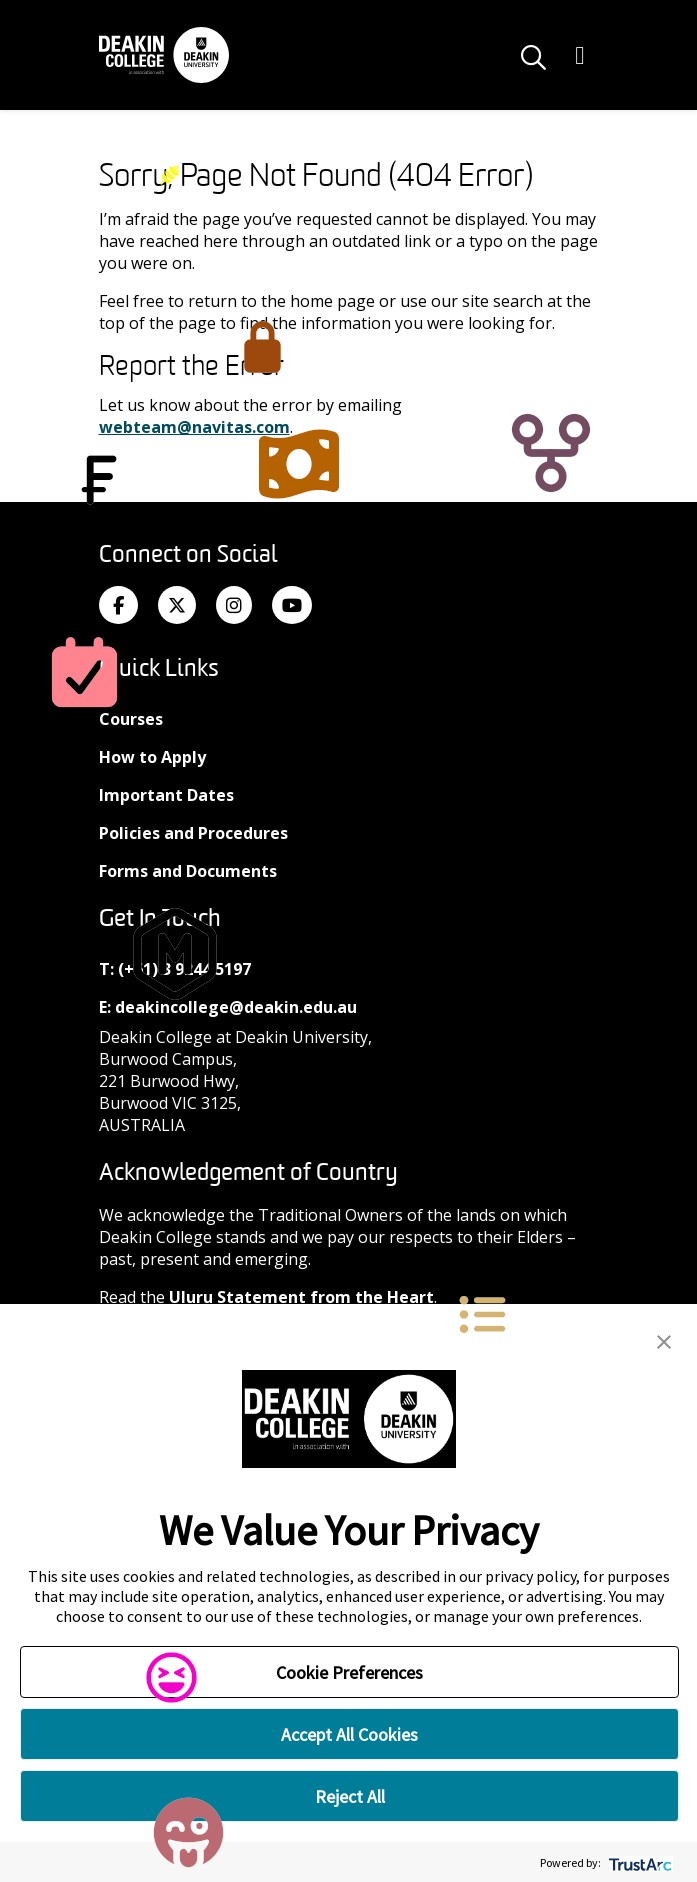 The height and width of the screenshot is (1882, 697). What do you see at coordinates (84, 674) in the screenshot?
I see `confirm or schedule an appointment` at bounding box center [84, 674].